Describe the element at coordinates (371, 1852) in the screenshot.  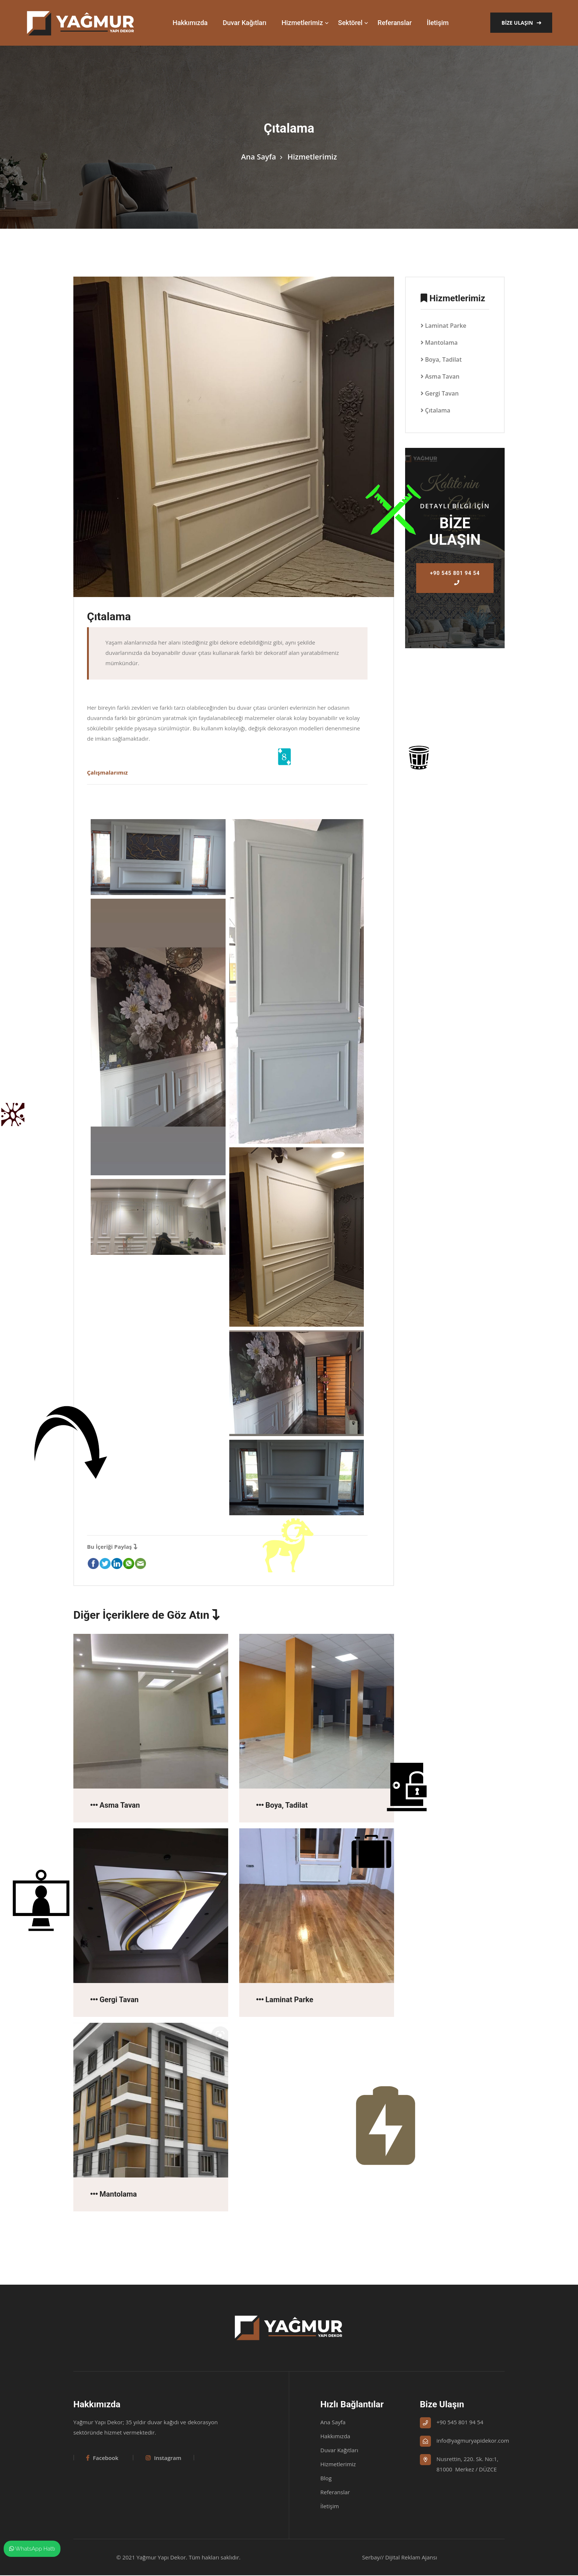
I see `access travel or trip planning features` at that location.